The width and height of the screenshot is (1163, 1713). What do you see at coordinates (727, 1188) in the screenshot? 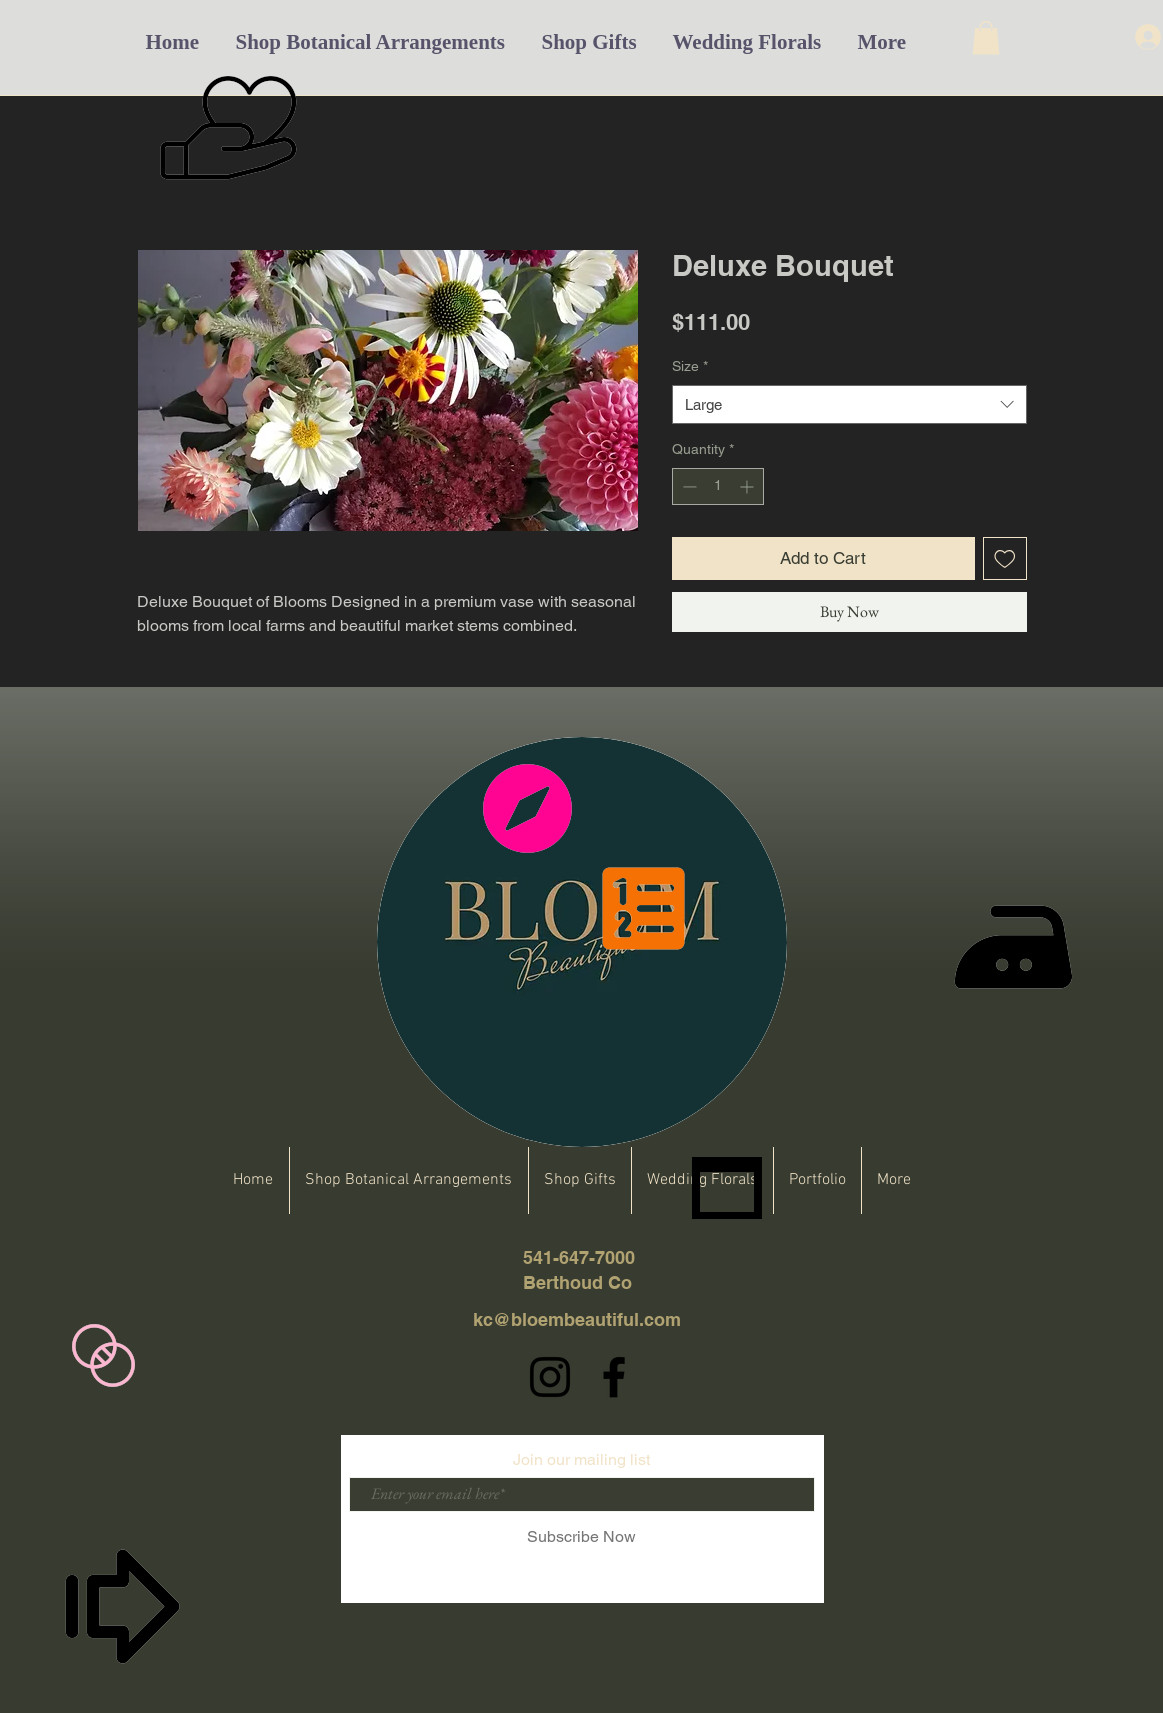
I see `open a web page or browser window` at bounding box center [727, 1188].